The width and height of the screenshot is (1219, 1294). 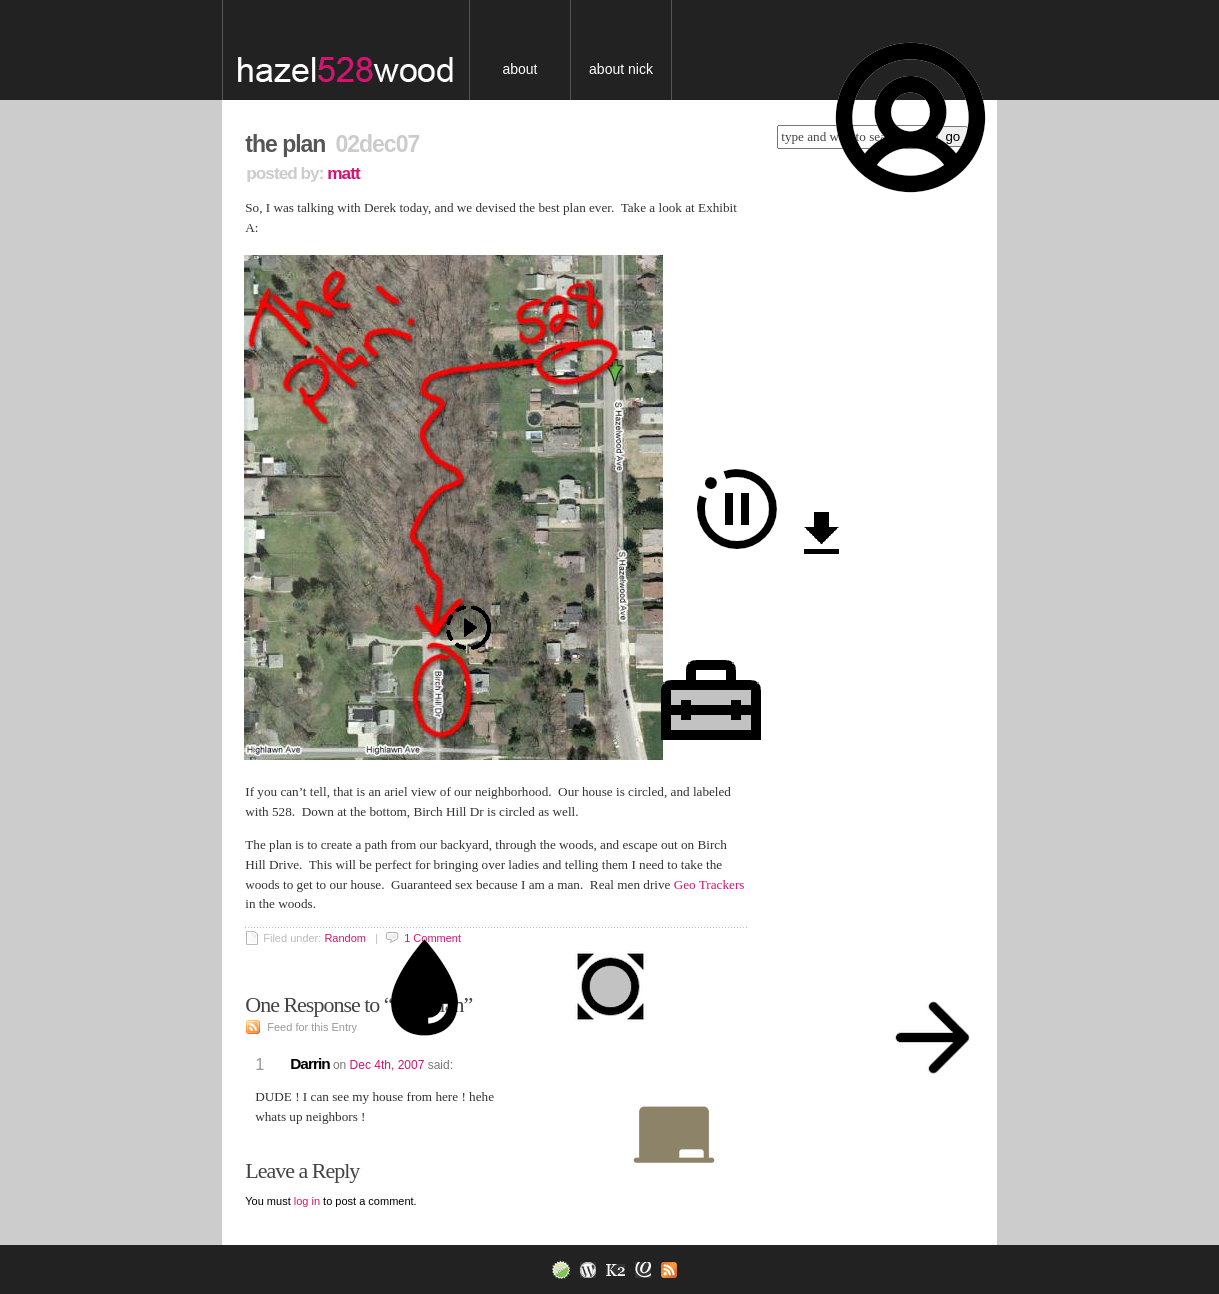 What do you see at coordinates (933, 1037) in the screenshot?
I see `navigate to the next page or step` at bounding box center [933, 1037].